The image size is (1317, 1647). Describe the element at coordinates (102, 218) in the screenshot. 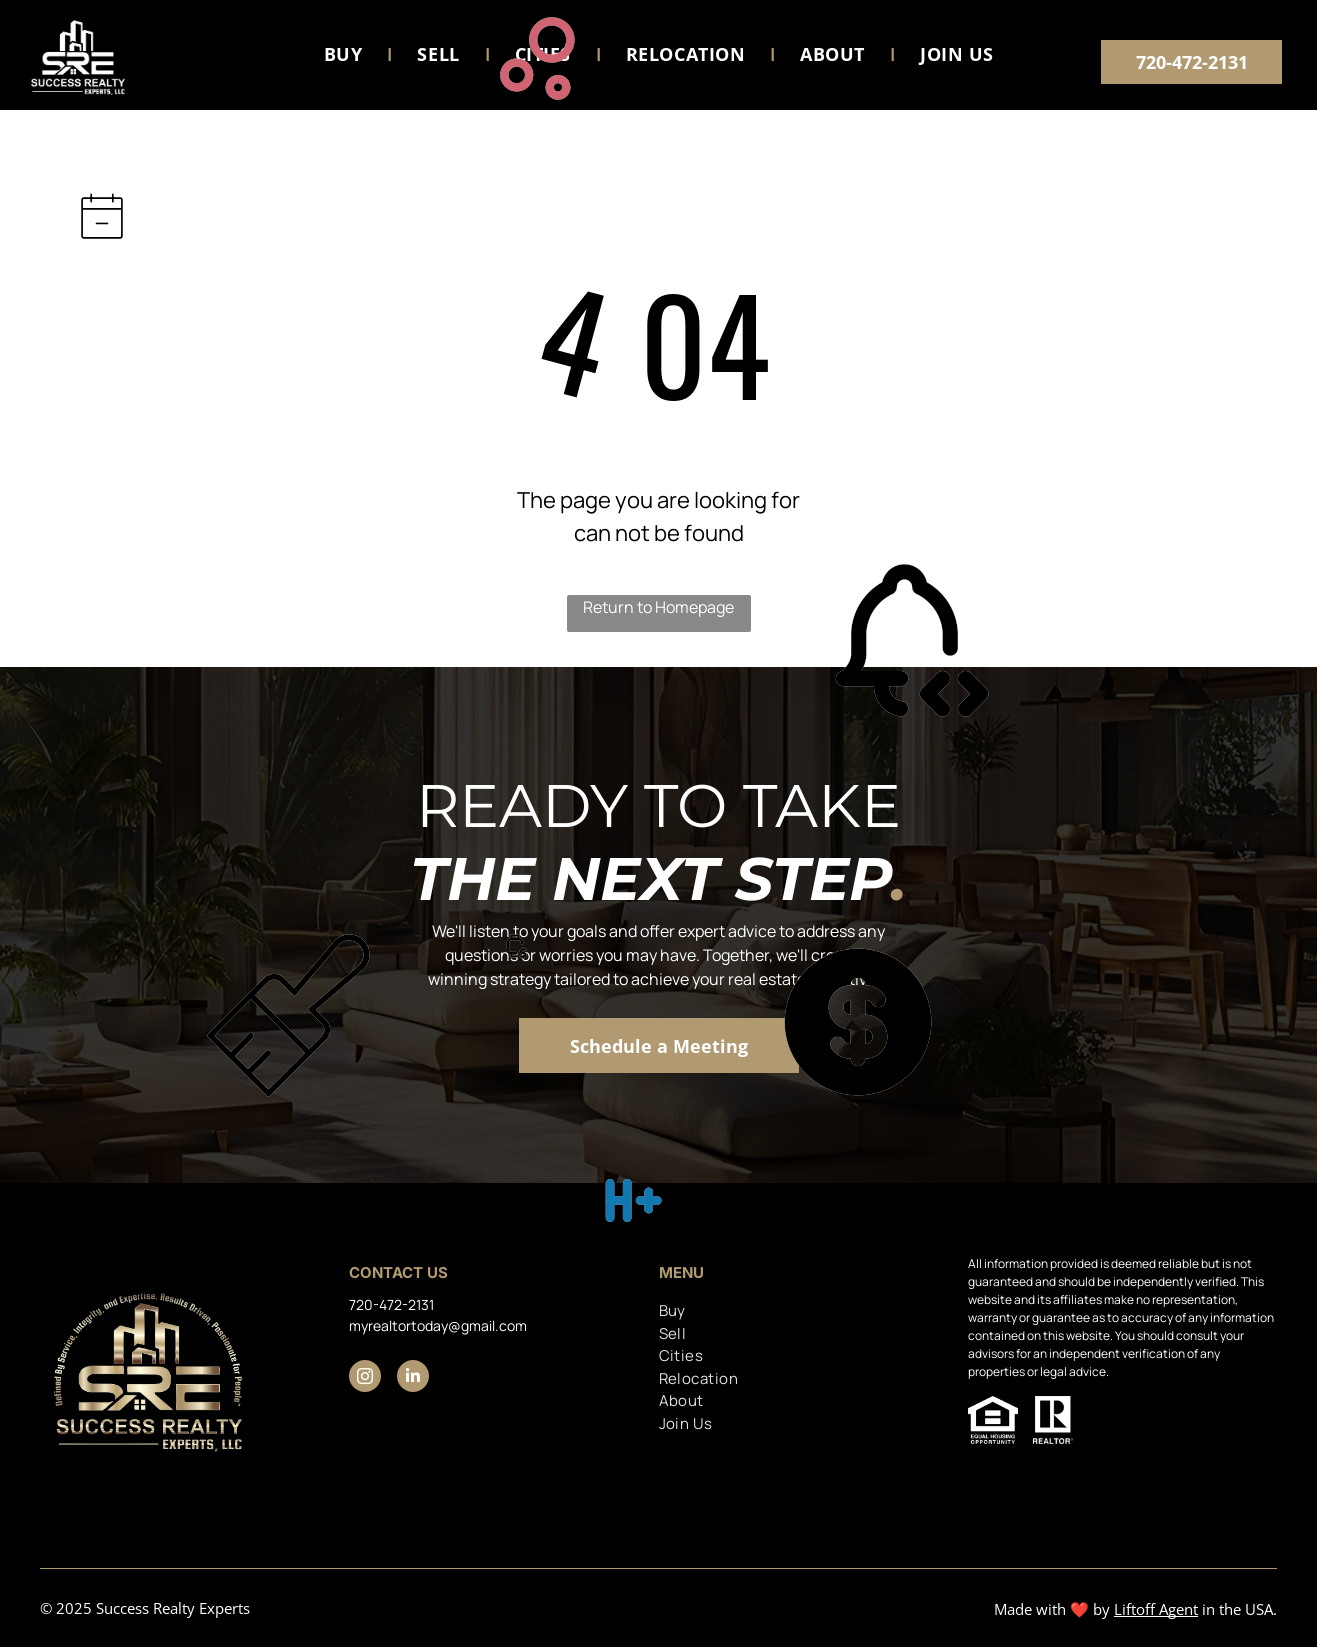

I see `remove an event from your calendar` at that location.